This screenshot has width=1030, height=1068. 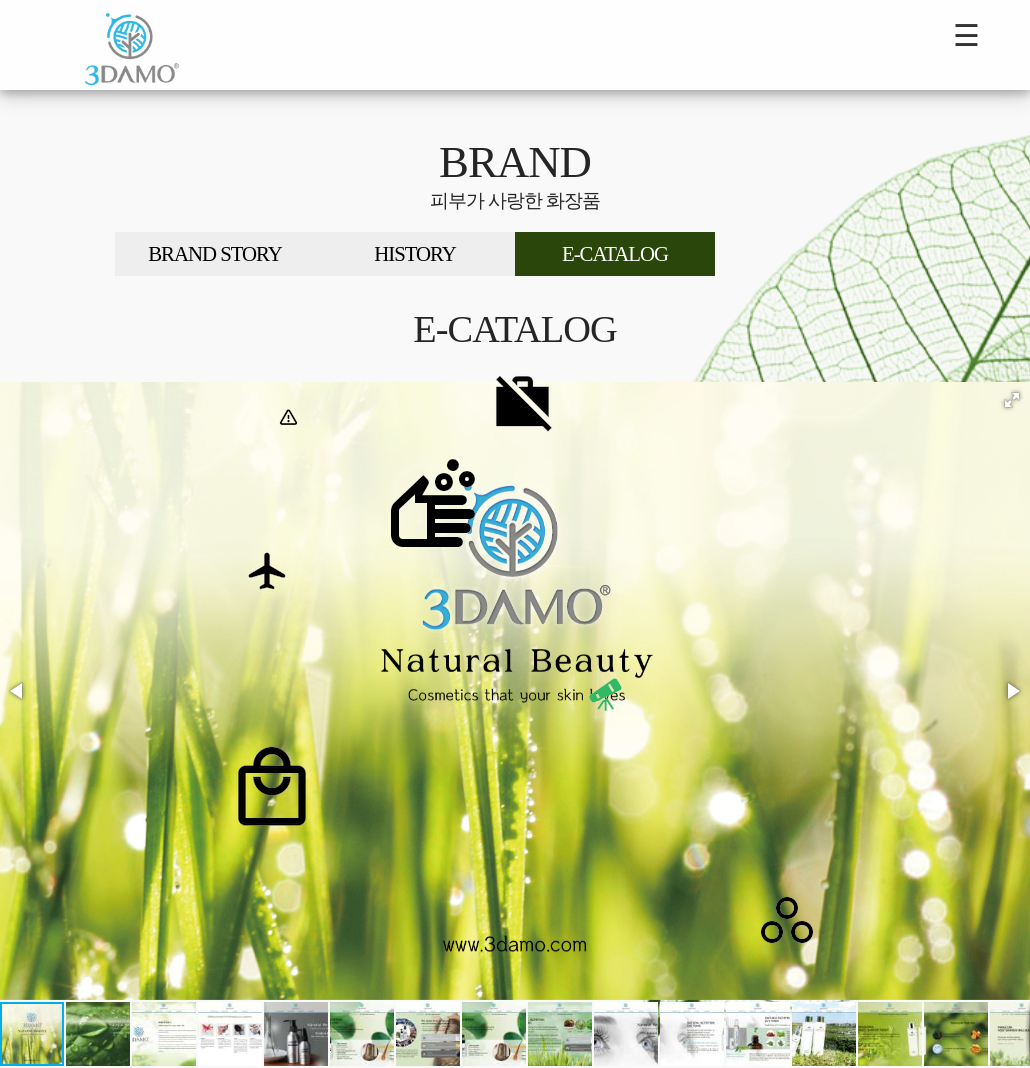 I want to click on wash hands or hygiene reminder, so click(x=435, y=503).